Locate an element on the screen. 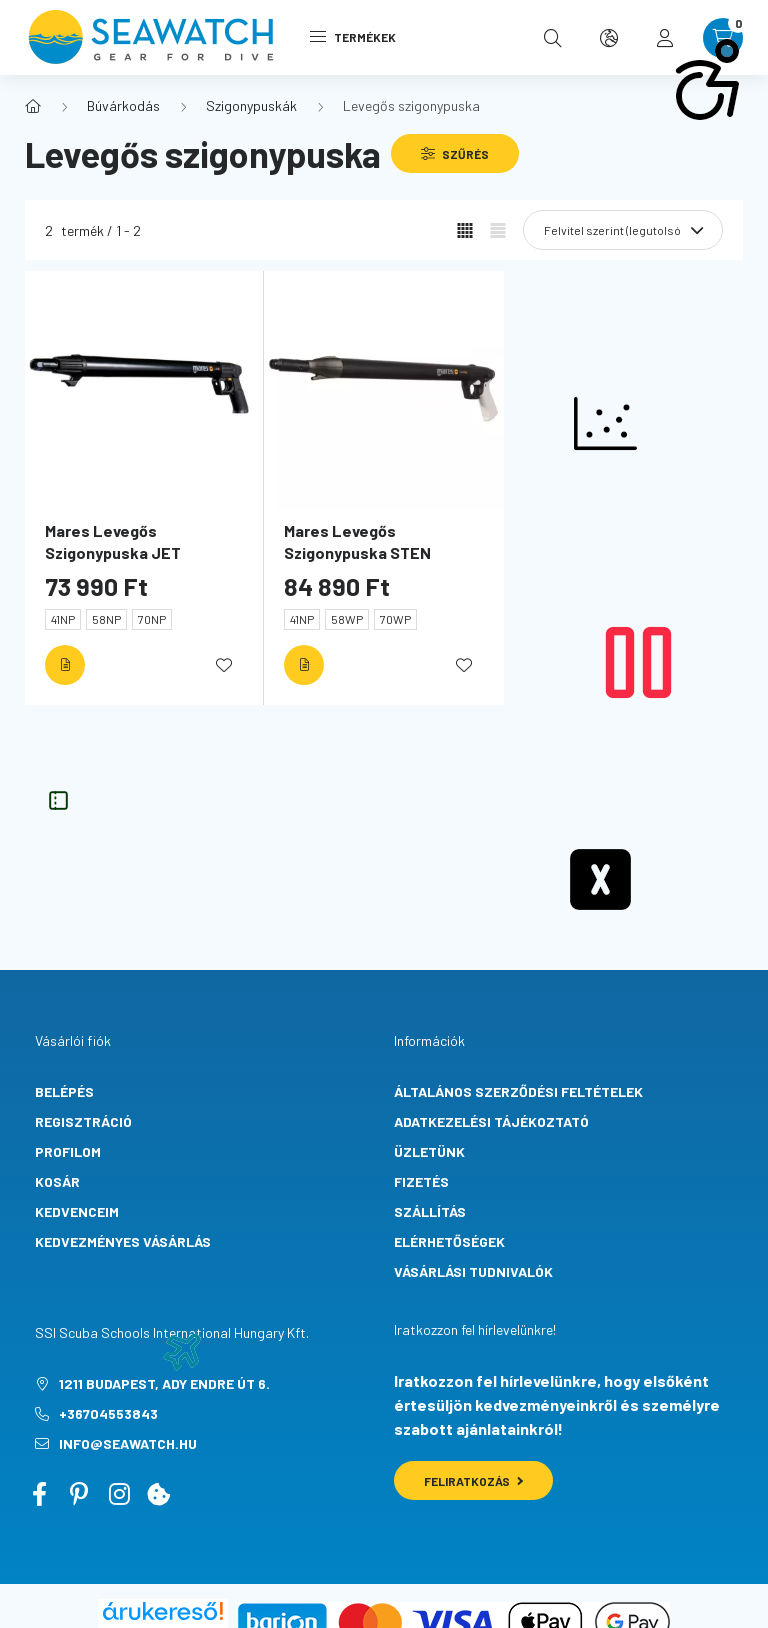  indicates wheelchair accessible facility is located at coordinates (709, 81).